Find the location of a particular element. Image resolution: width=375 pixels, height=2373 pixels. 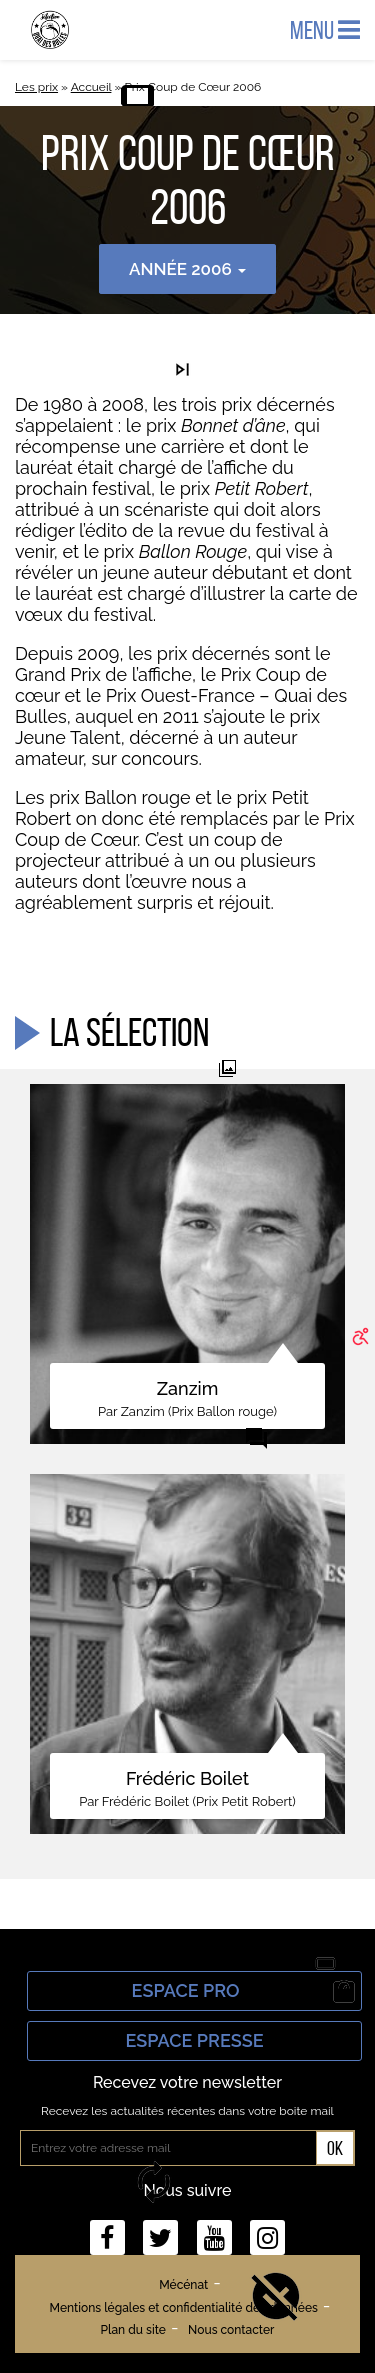

indicates unpublished or draft content is located at coordinates (276, 2296).